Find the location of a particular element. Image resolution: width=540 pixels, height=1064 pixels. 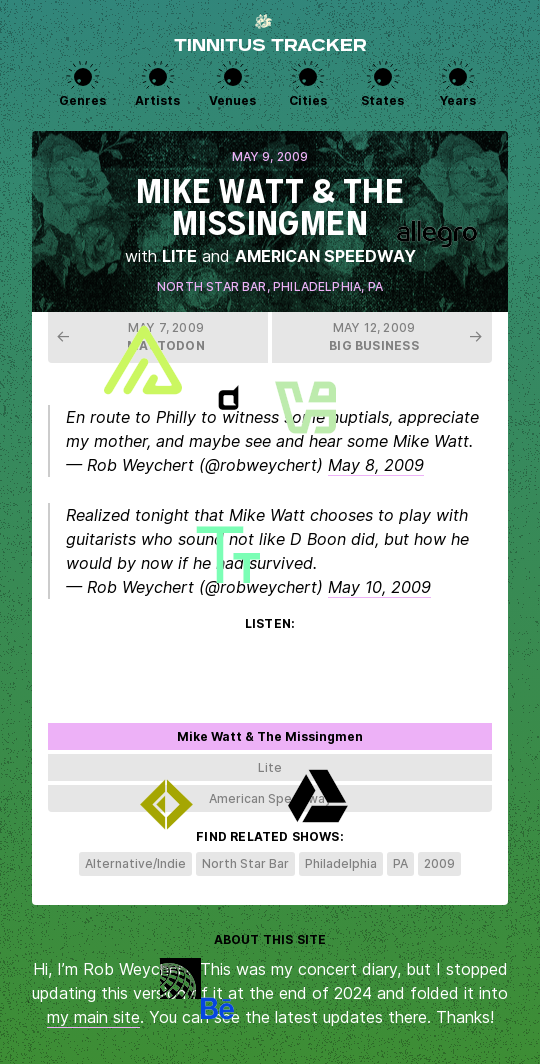

united airlines app or website is located at coordinates (180, 978).